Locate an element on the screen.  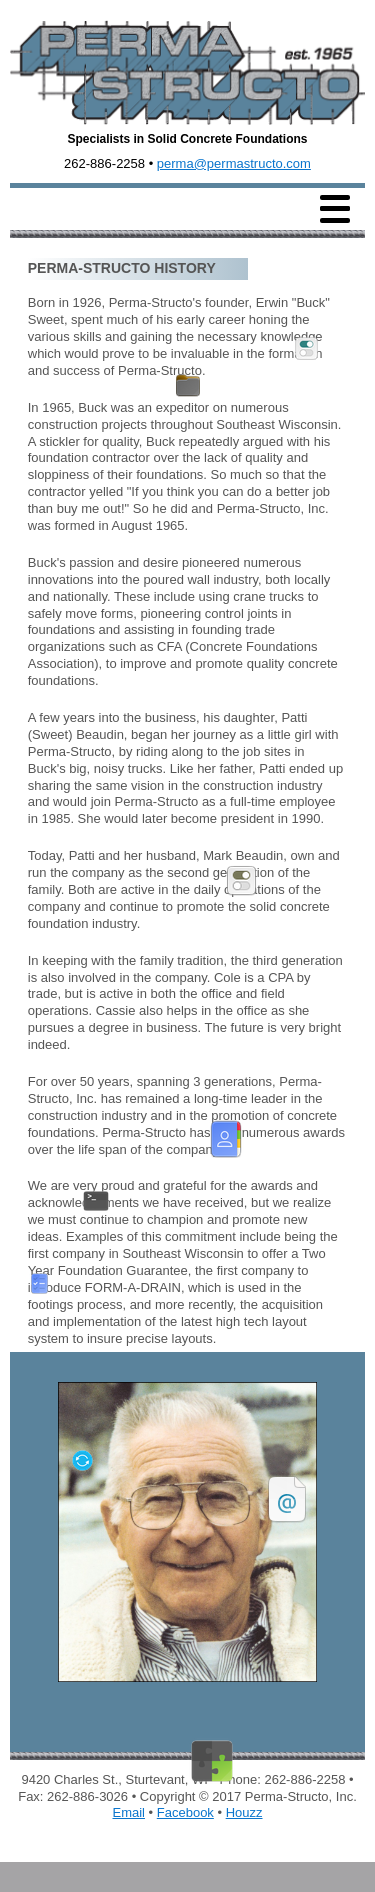
open gnome tweaks to customize system settings is located at coordinates (241, 880).